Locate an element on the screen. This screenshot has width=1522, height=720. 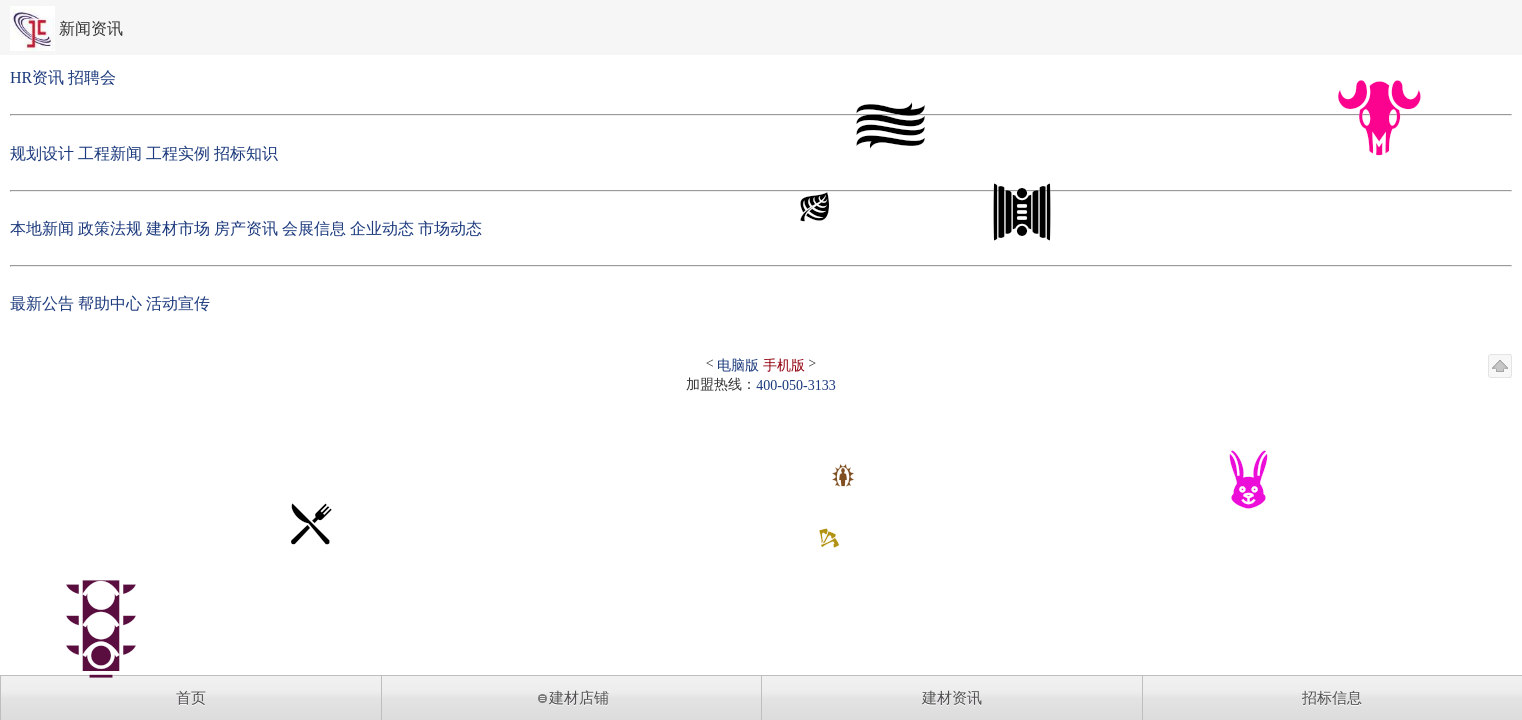
indicates rabbit or bunny-related content is located at coordinates (1248, 479).